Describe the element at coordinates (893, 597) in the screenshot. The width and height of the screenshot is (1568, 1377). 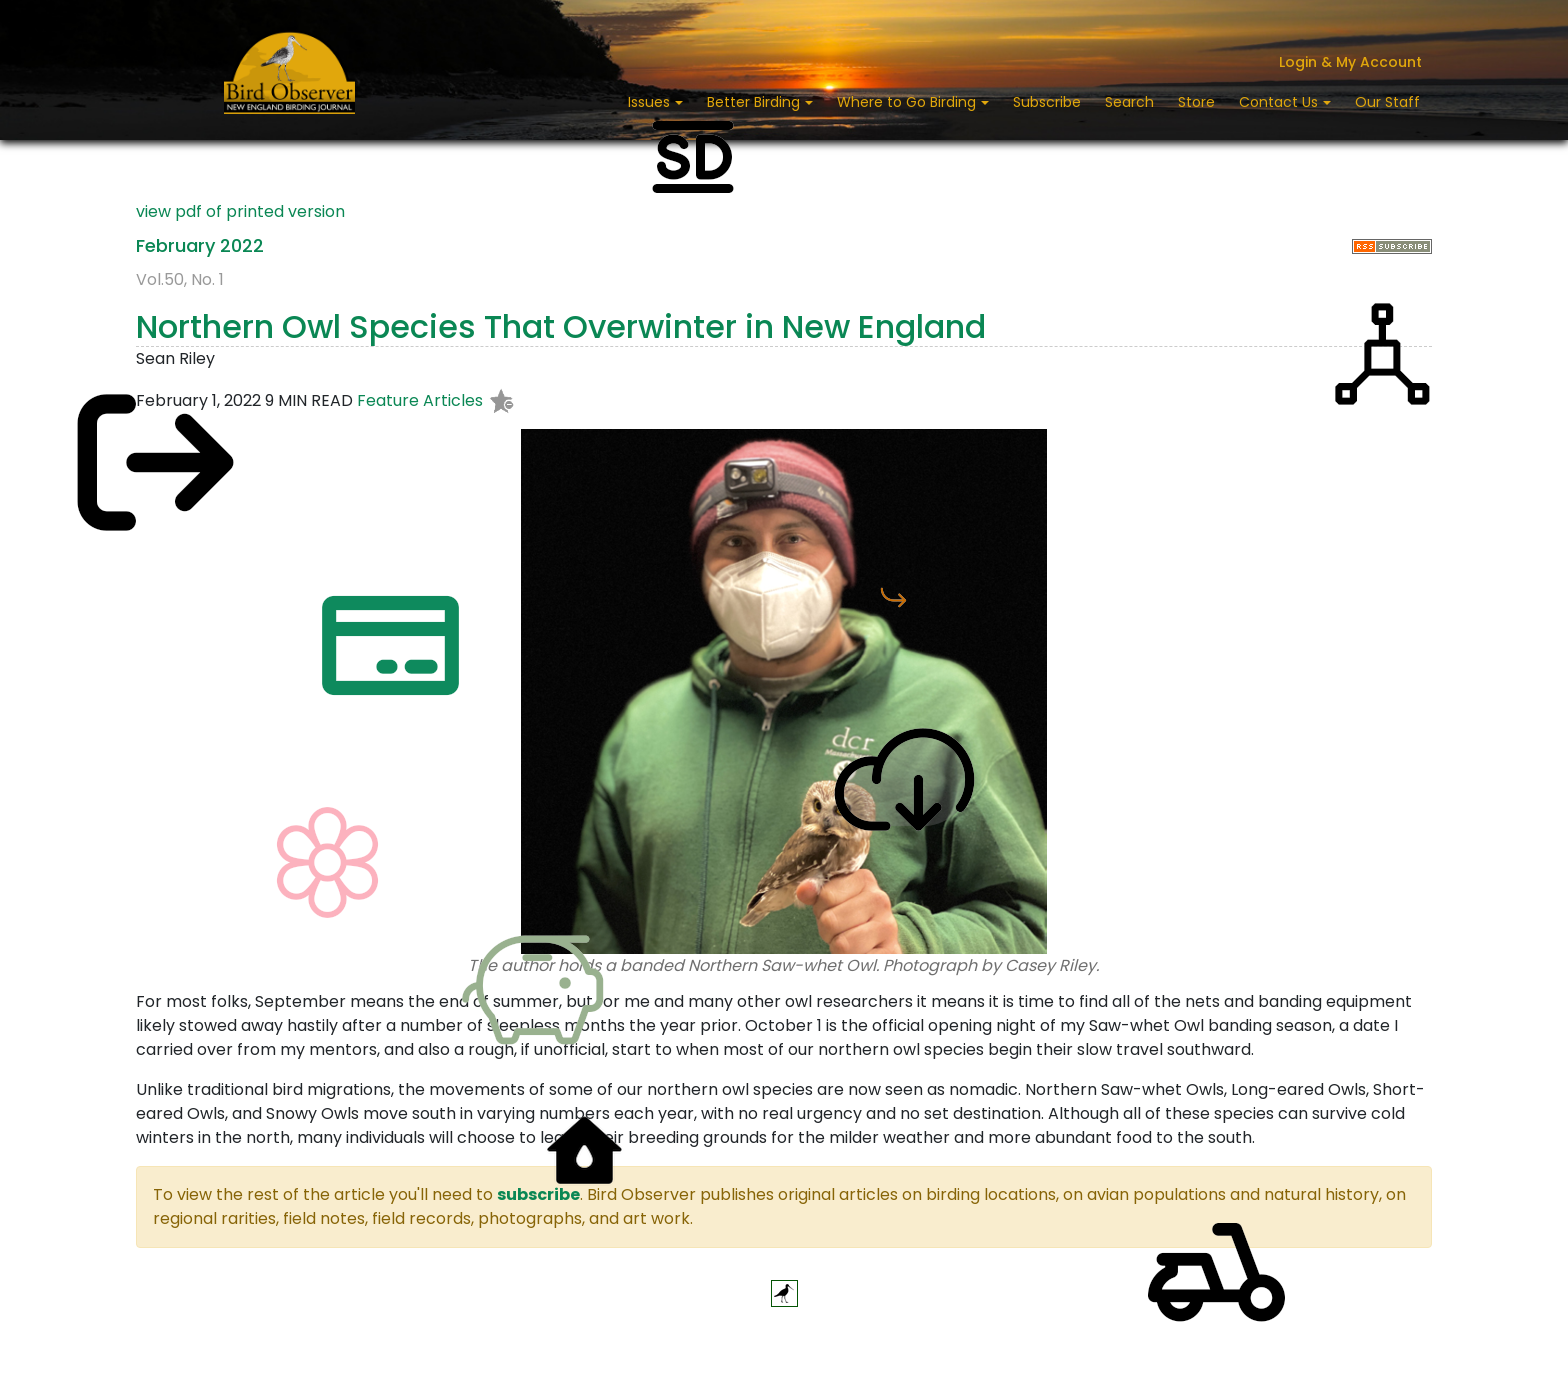
I see `reply to a message` at that location.